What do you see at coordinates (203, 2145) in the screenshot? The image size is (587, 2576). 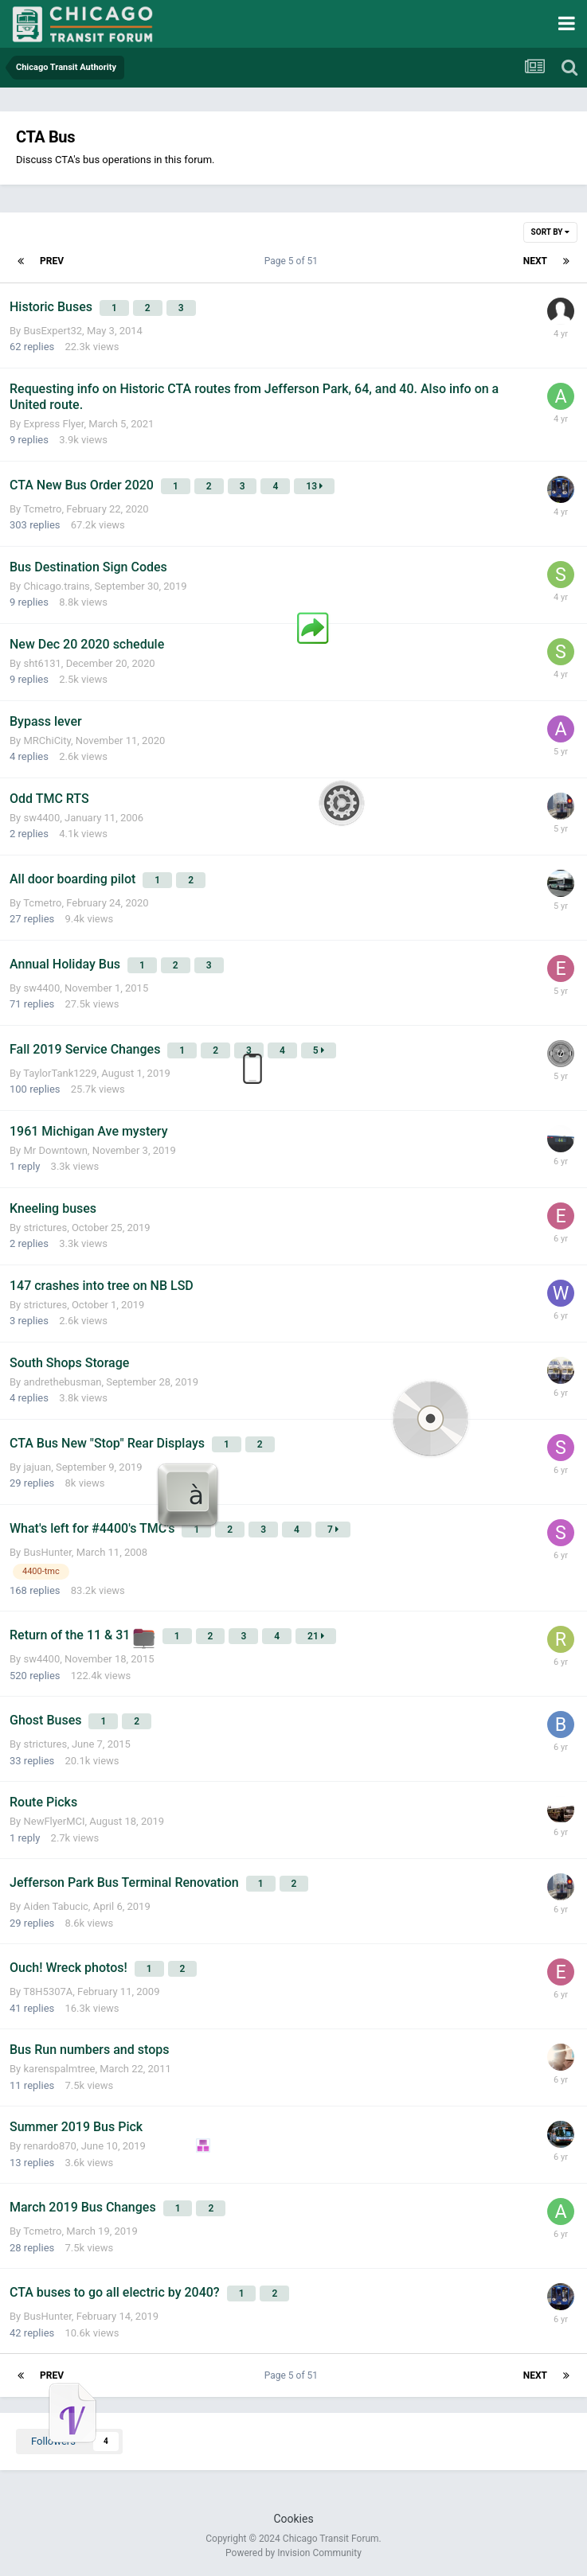 I see `select all items in the current view` at bounding box center [203, 2145].